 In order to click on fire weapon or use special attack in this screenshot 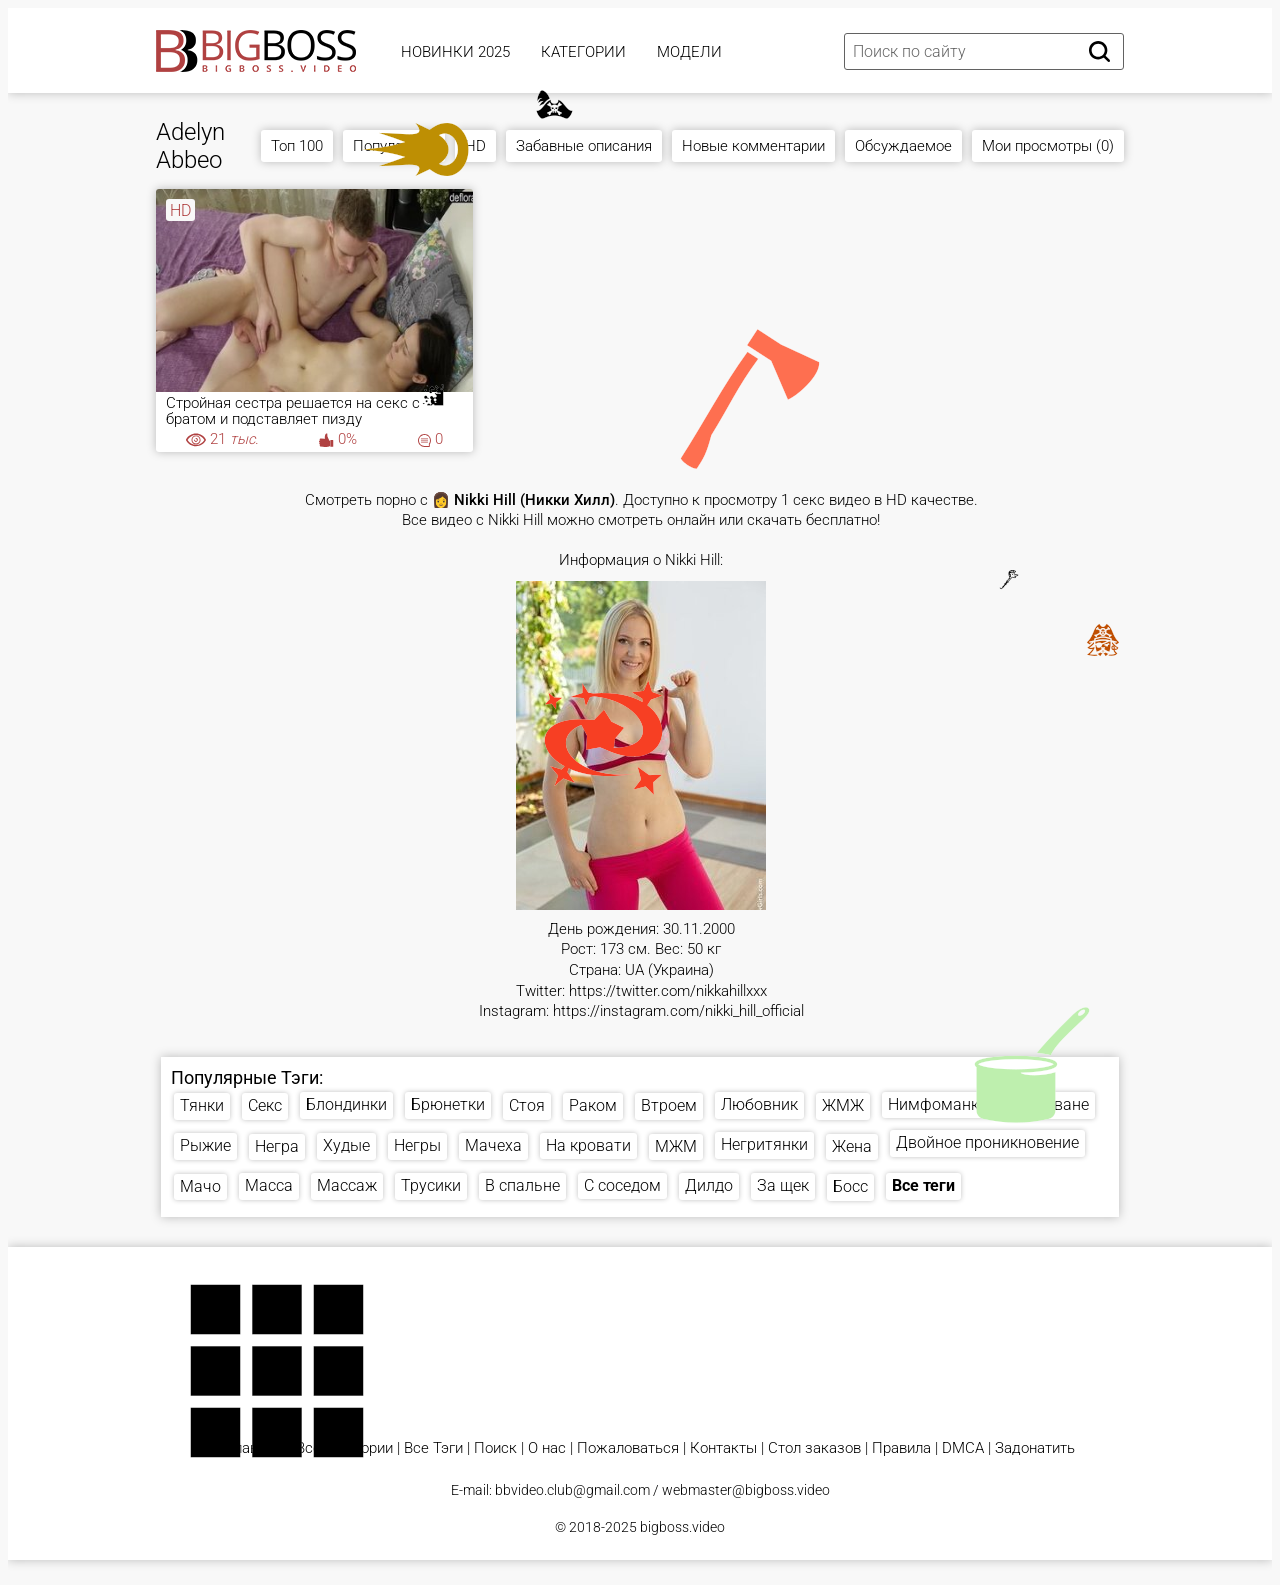, I will do `click(415, 149)`.